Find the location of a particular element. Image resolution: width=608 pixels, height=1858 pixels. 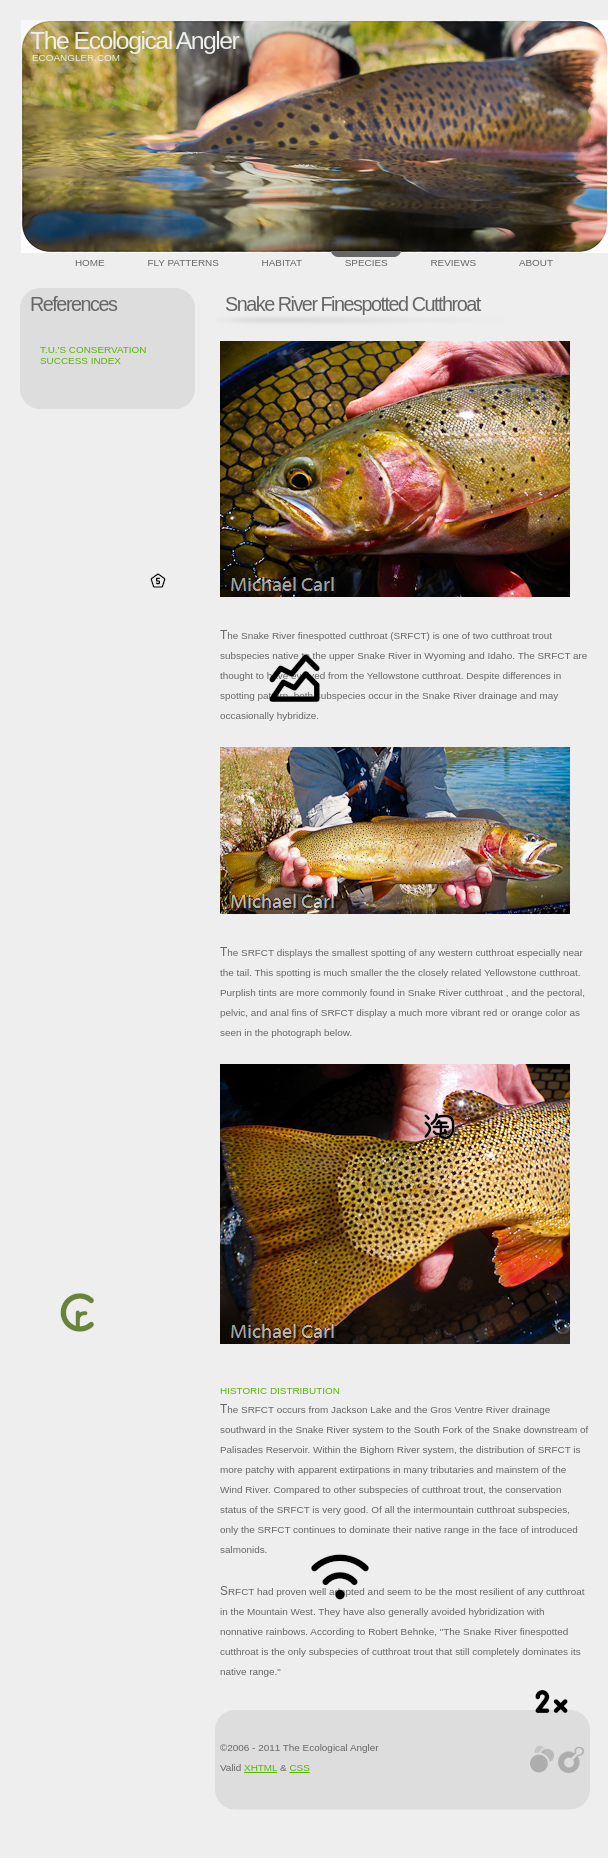

apply 2x multiplier to current value is located at coordinates (551, 1701).